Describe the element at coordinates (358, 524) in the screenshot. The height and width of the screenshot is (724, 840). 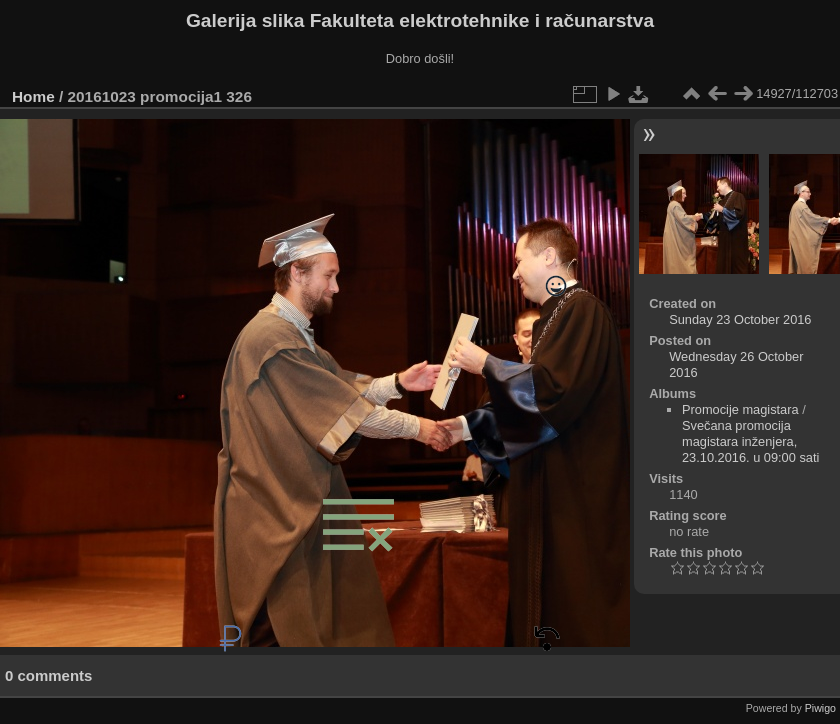
I see `clear all items from a list` at that location.